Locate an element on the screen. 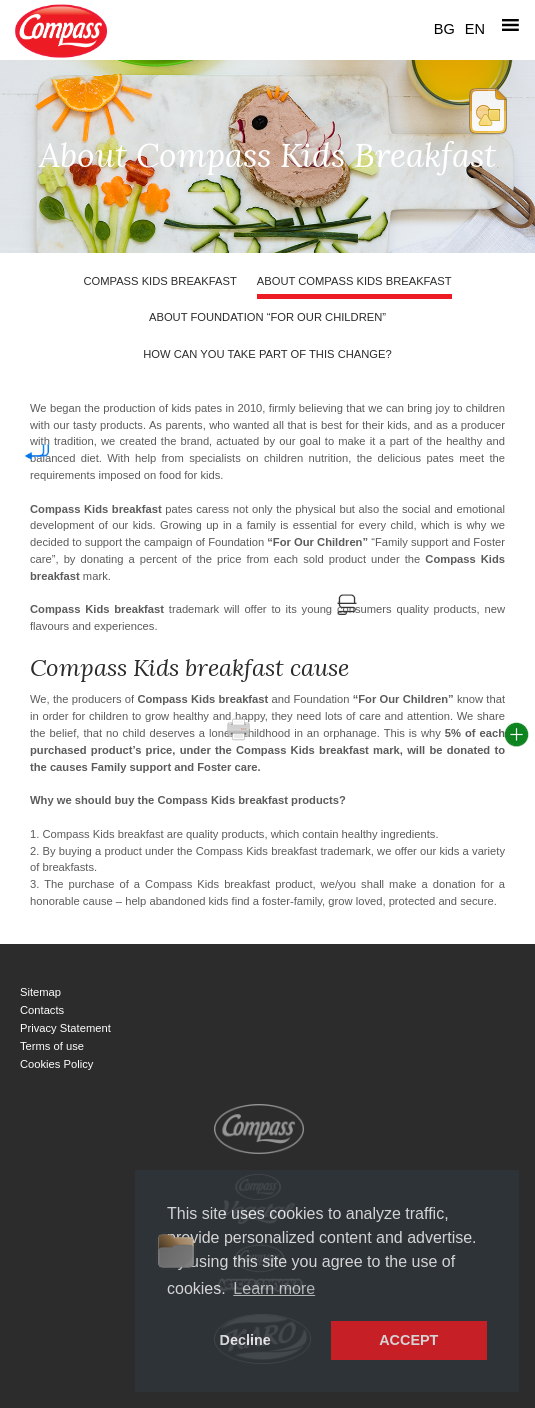 Image resolution: width=535 pixels, height=1408 pixels. open a graphics template file is located at coordinates (488, 111).